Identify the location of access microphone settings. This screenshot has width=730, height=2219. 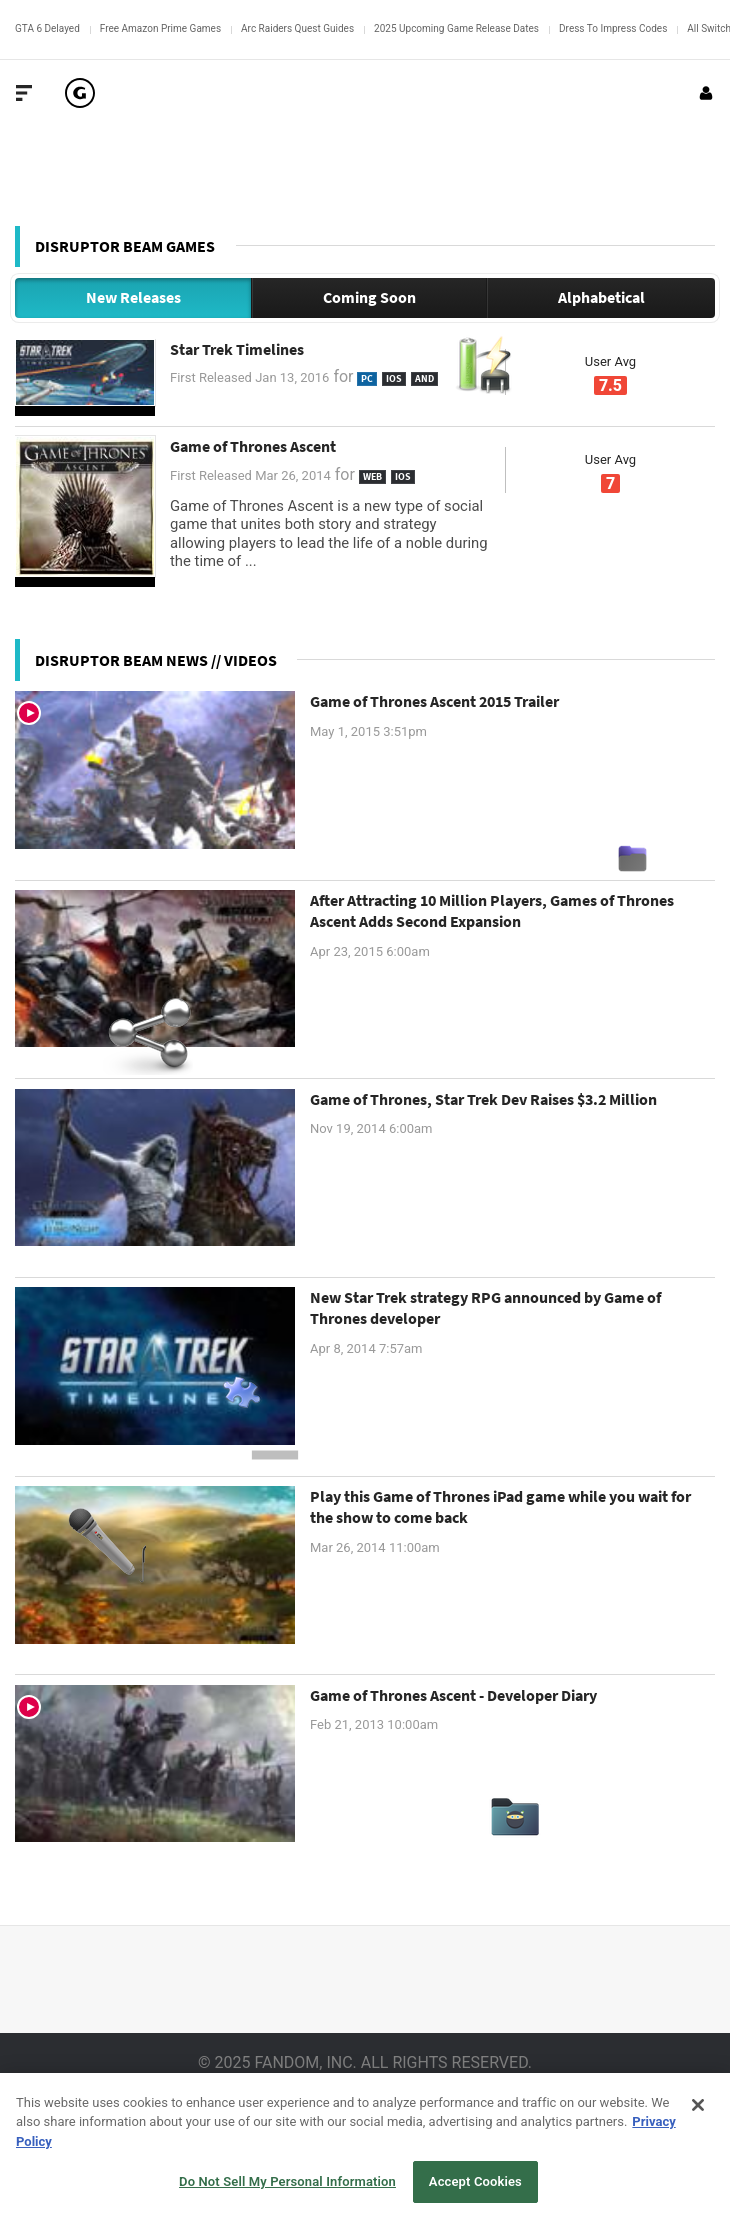
(107, 1547).